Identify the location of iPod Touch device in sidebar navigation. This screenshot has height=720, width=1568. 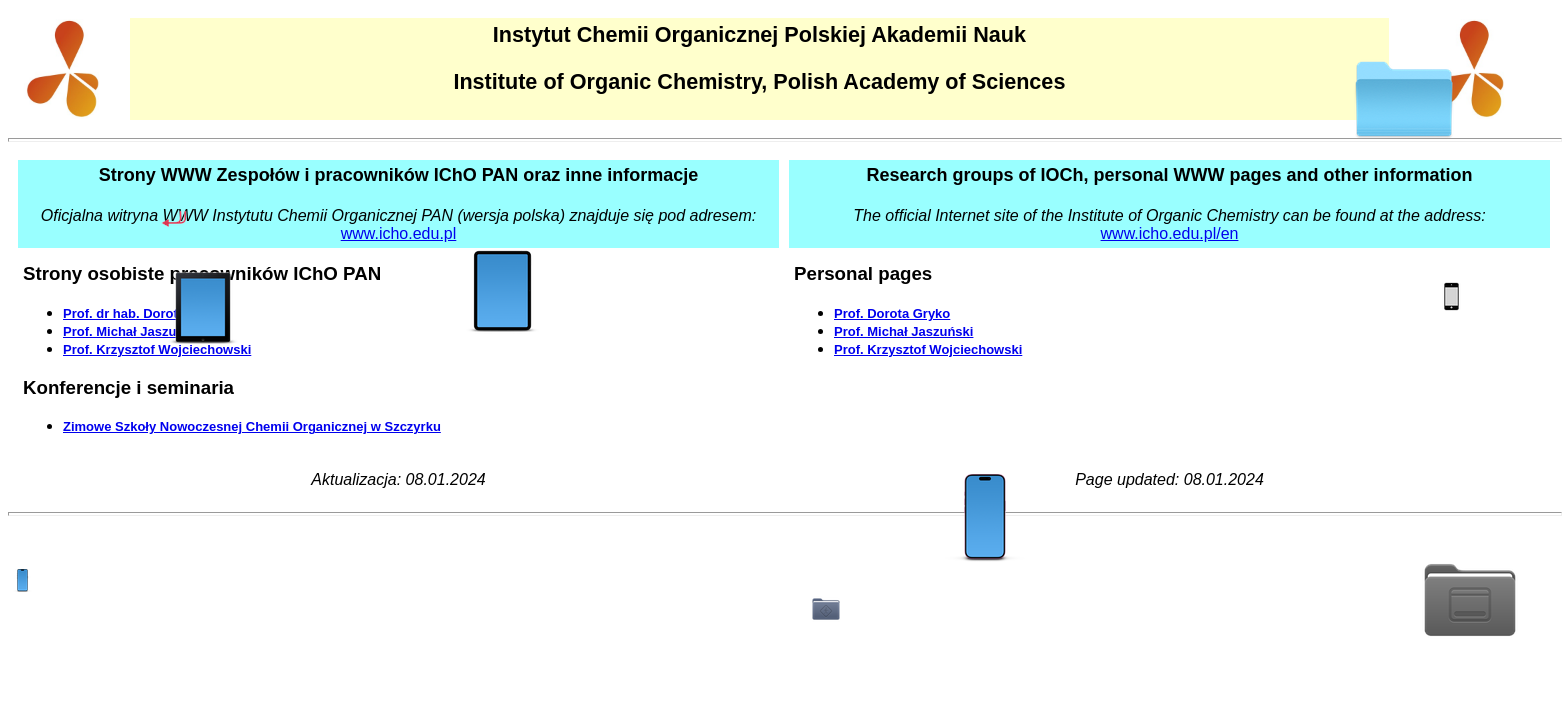
(1451, 296).